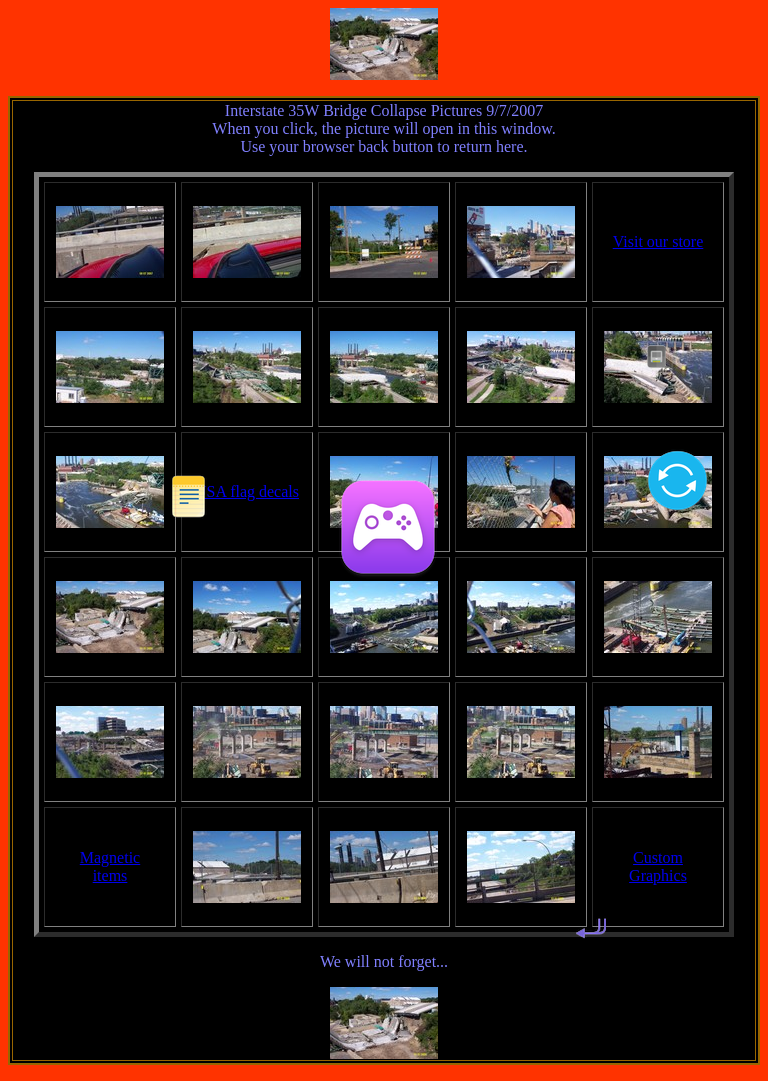  What do you see at coordinates (590, 926) in the screenshot?
I see `reply to all recipients of an email` at bounding box center [590, 926].